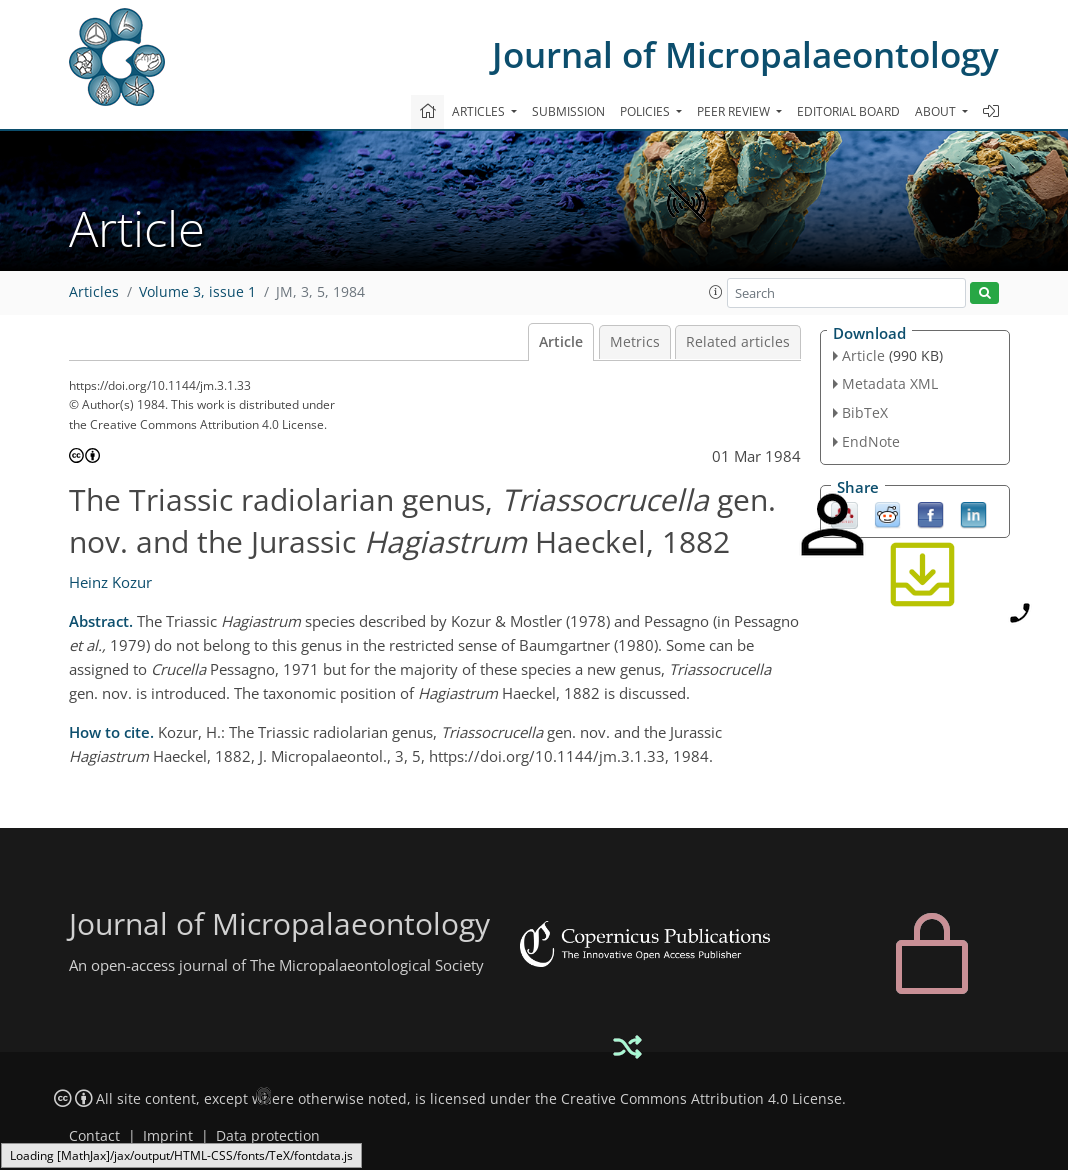 The image size is (1068, 1170). What do you see at coordinates (1020, 613) in the screenshot?
I see `make a phone call` at bounding box center [1020, 613].